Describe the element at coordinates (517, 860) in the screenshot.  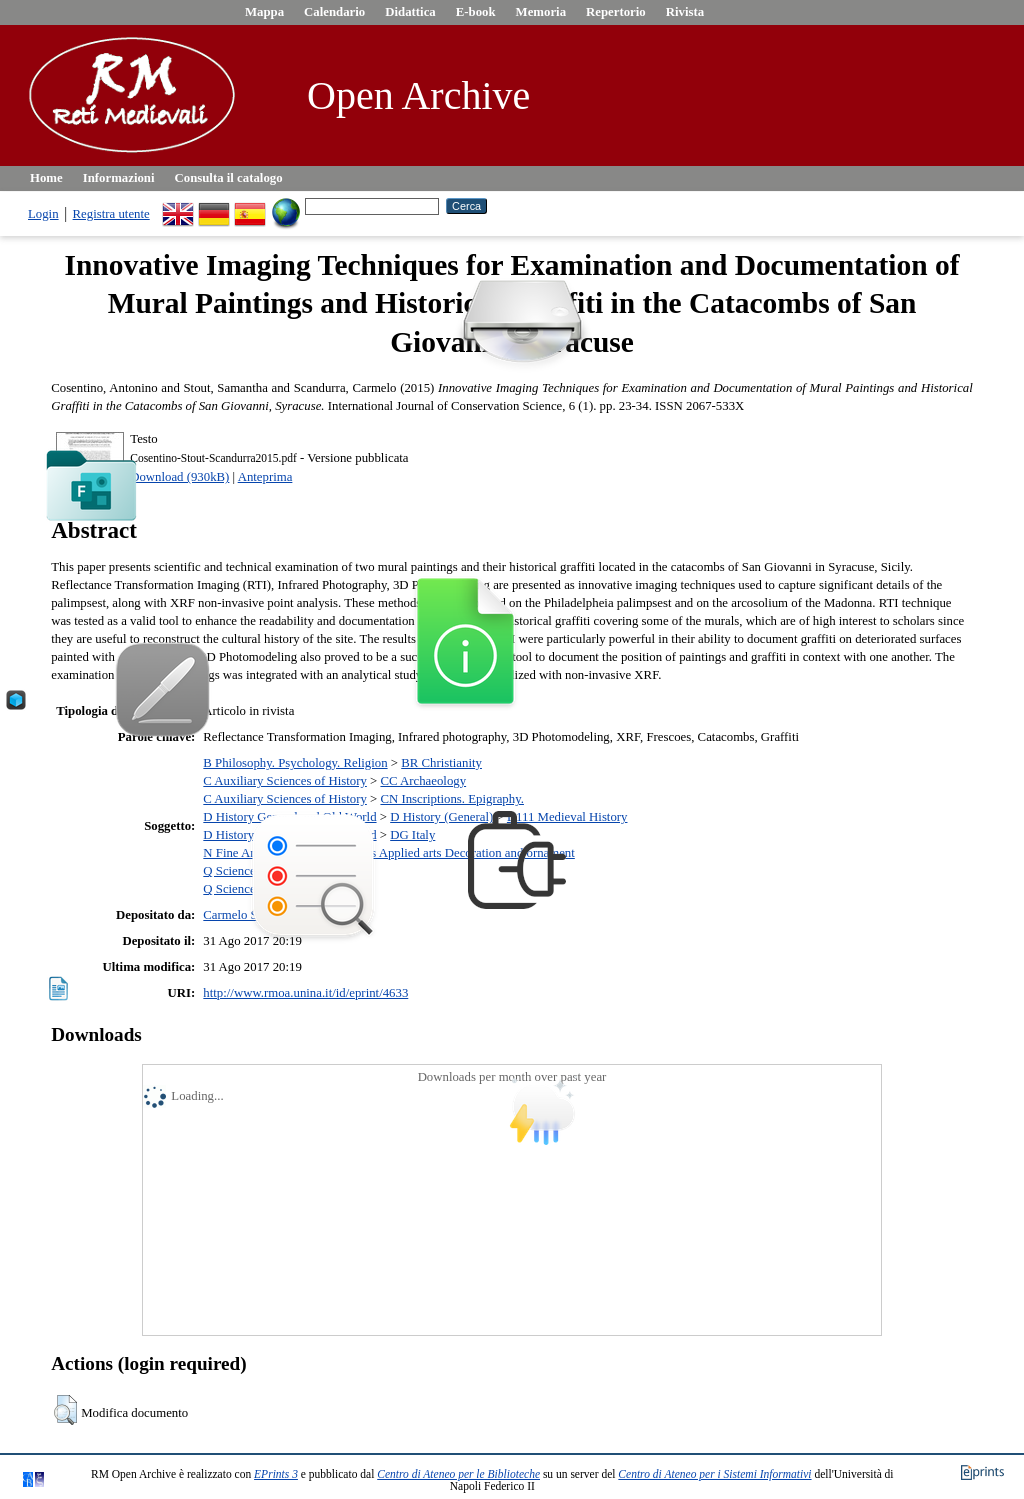
I see `access power and battery settings` at that location.